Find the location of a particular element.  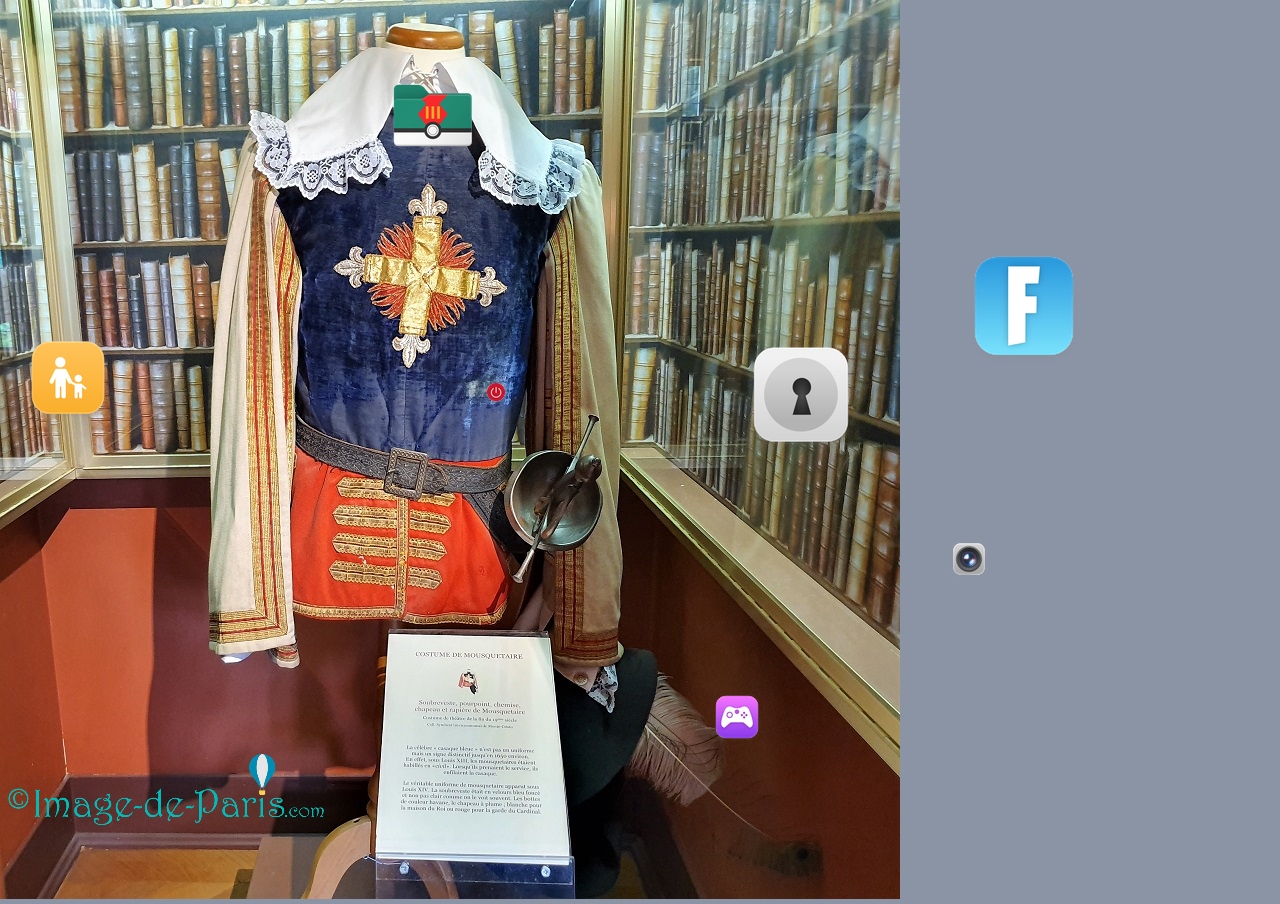

open the camera app is located at coordinates (969, 559).